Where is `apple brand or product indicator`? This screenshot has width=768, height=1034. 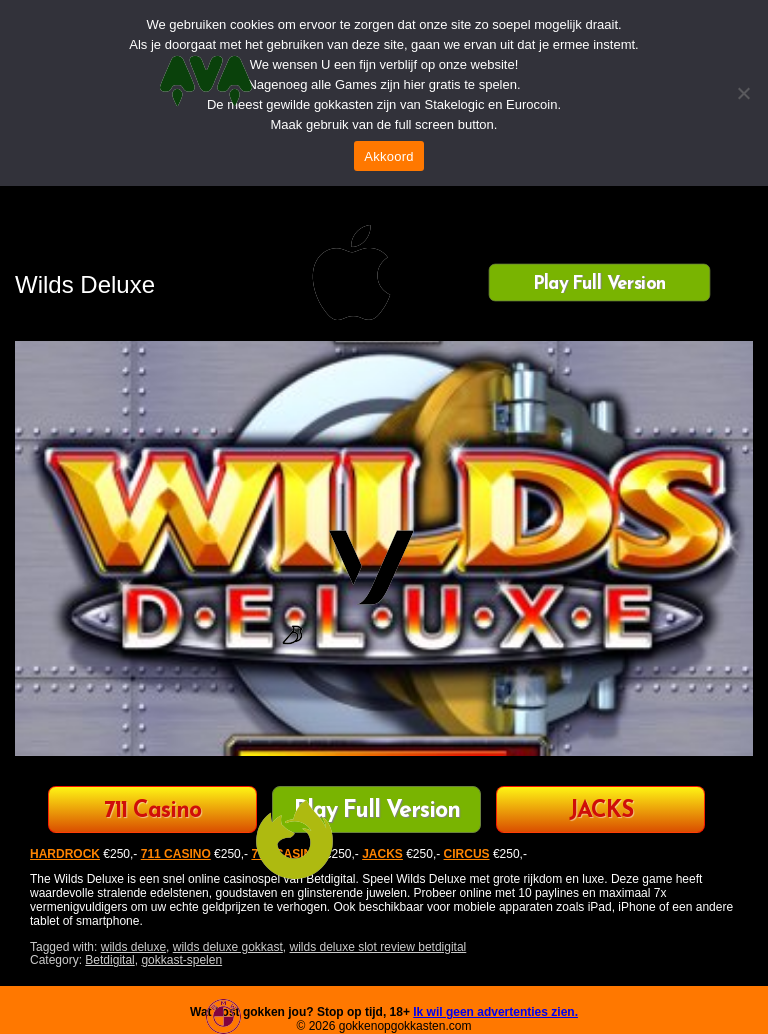 apple brand or product indicator is located at coordinates (351, 272).